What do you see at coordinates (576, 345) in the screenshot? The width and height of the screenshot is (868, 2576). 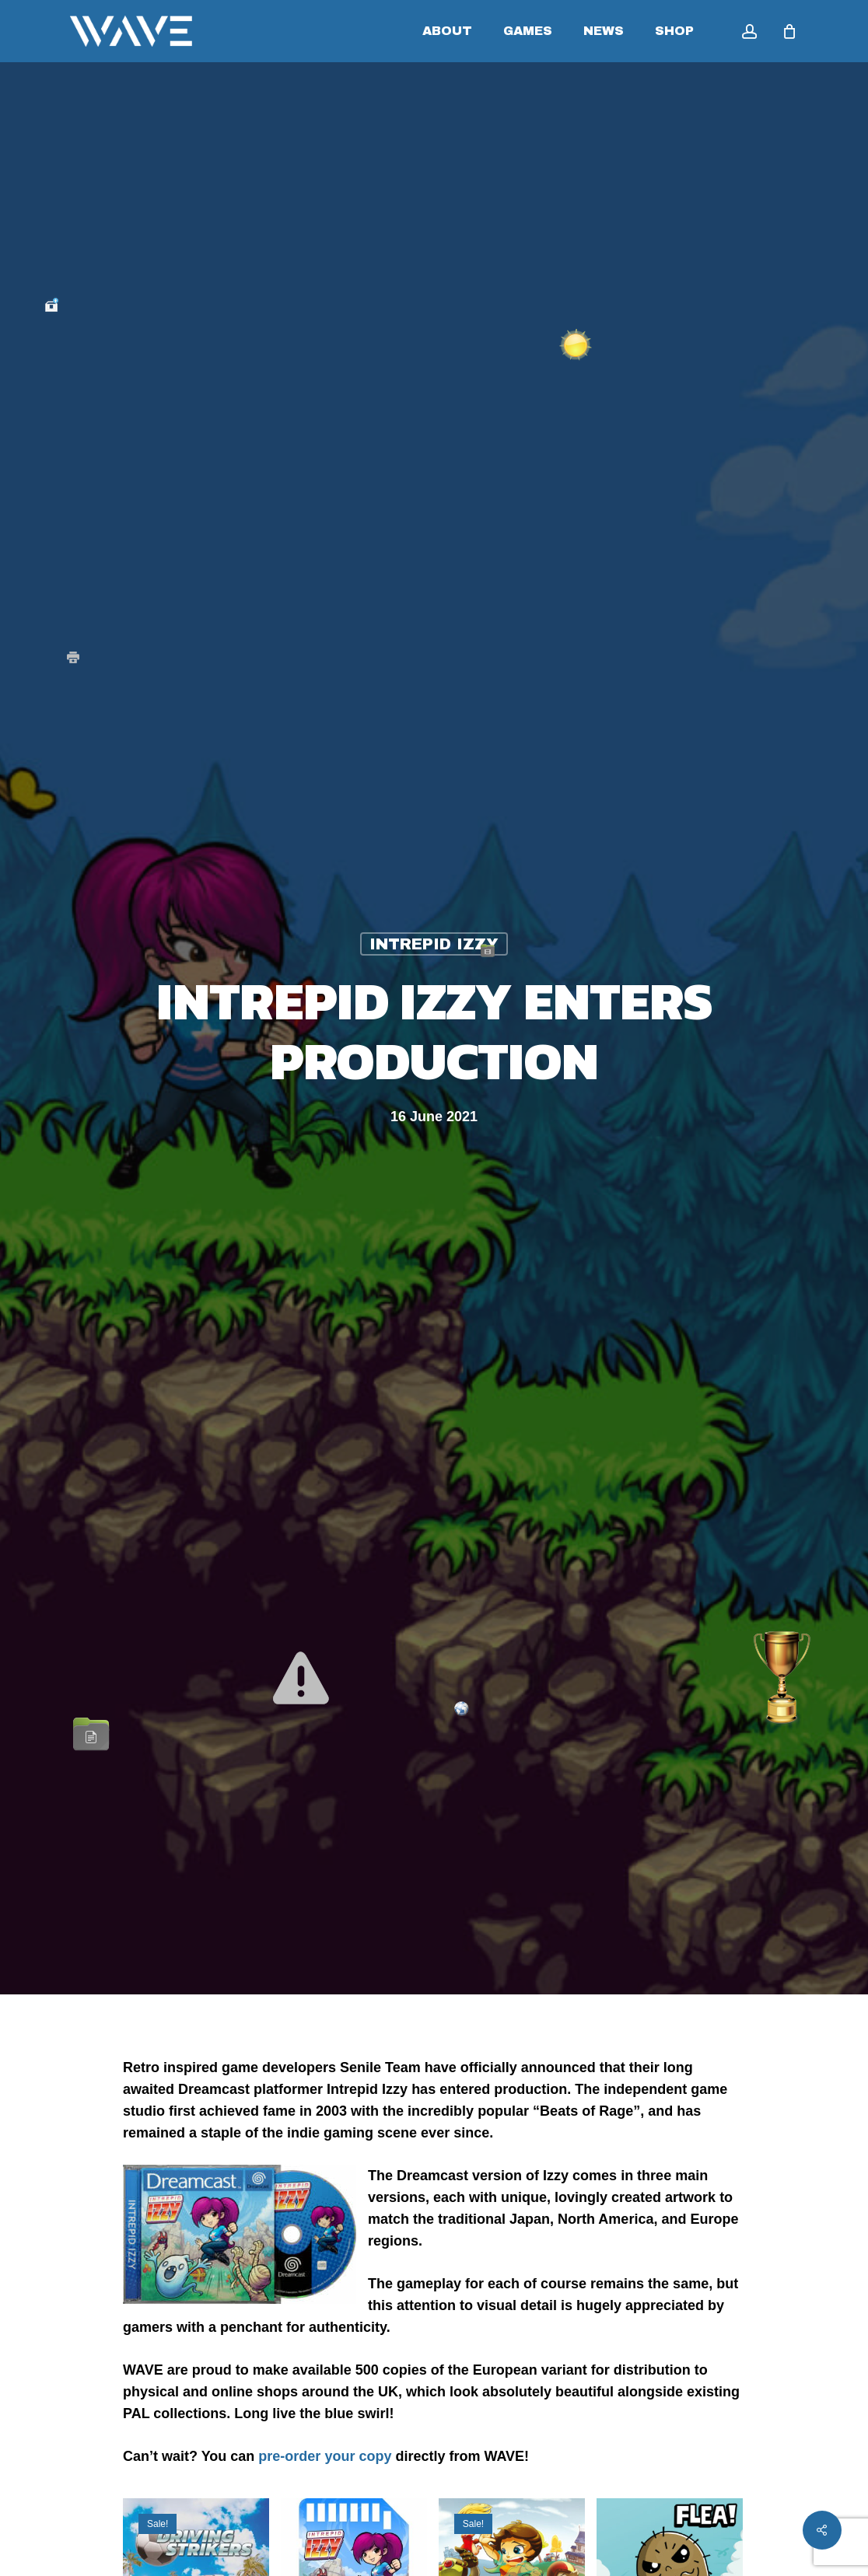 I see `indicates clear, sunny weather conditions` at bounding box center [576, 345].